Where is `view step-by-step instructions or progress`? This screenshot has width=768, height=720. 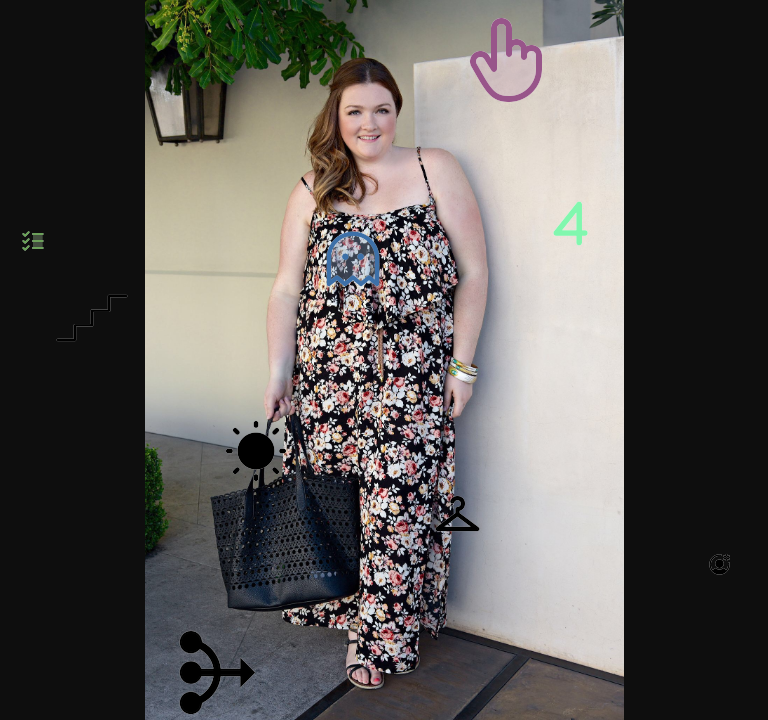 view step-by-step instructions or progress is located at coordinates (92, 318).